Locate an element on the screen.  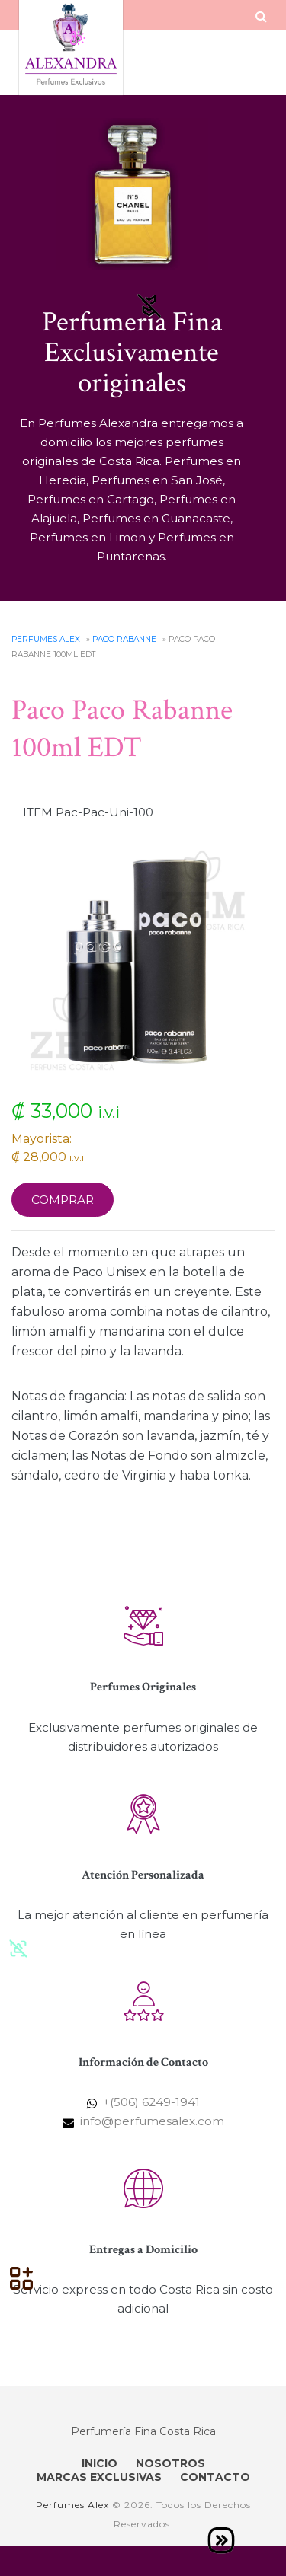
skip forward or advance to next item is located at coordinates (221, 2540).